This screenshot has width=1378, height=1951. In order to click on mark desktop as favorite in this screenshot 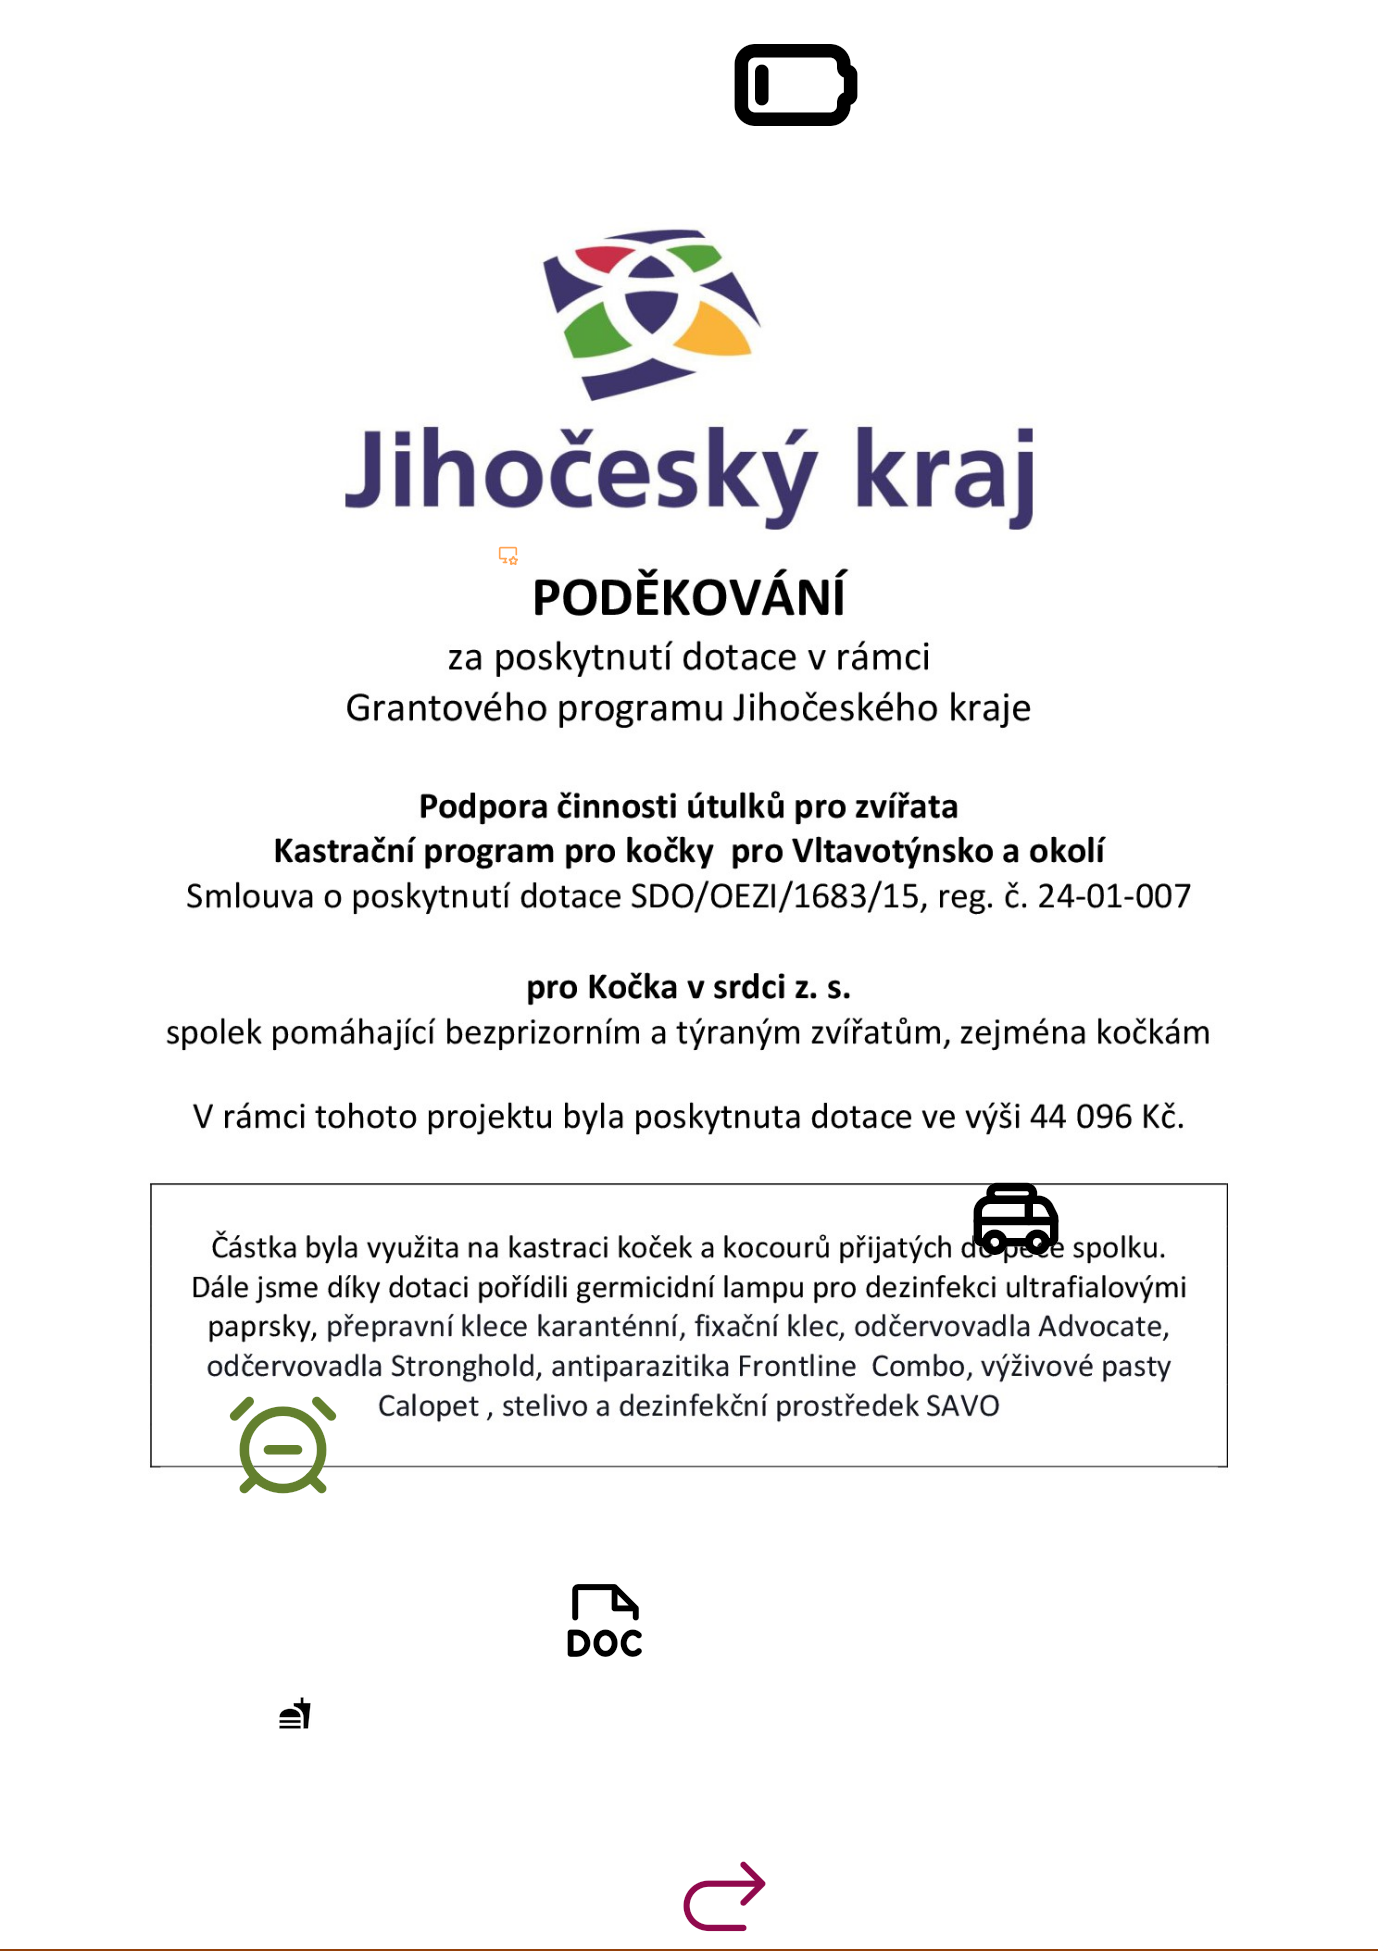, I will do `click(508, 555)`.